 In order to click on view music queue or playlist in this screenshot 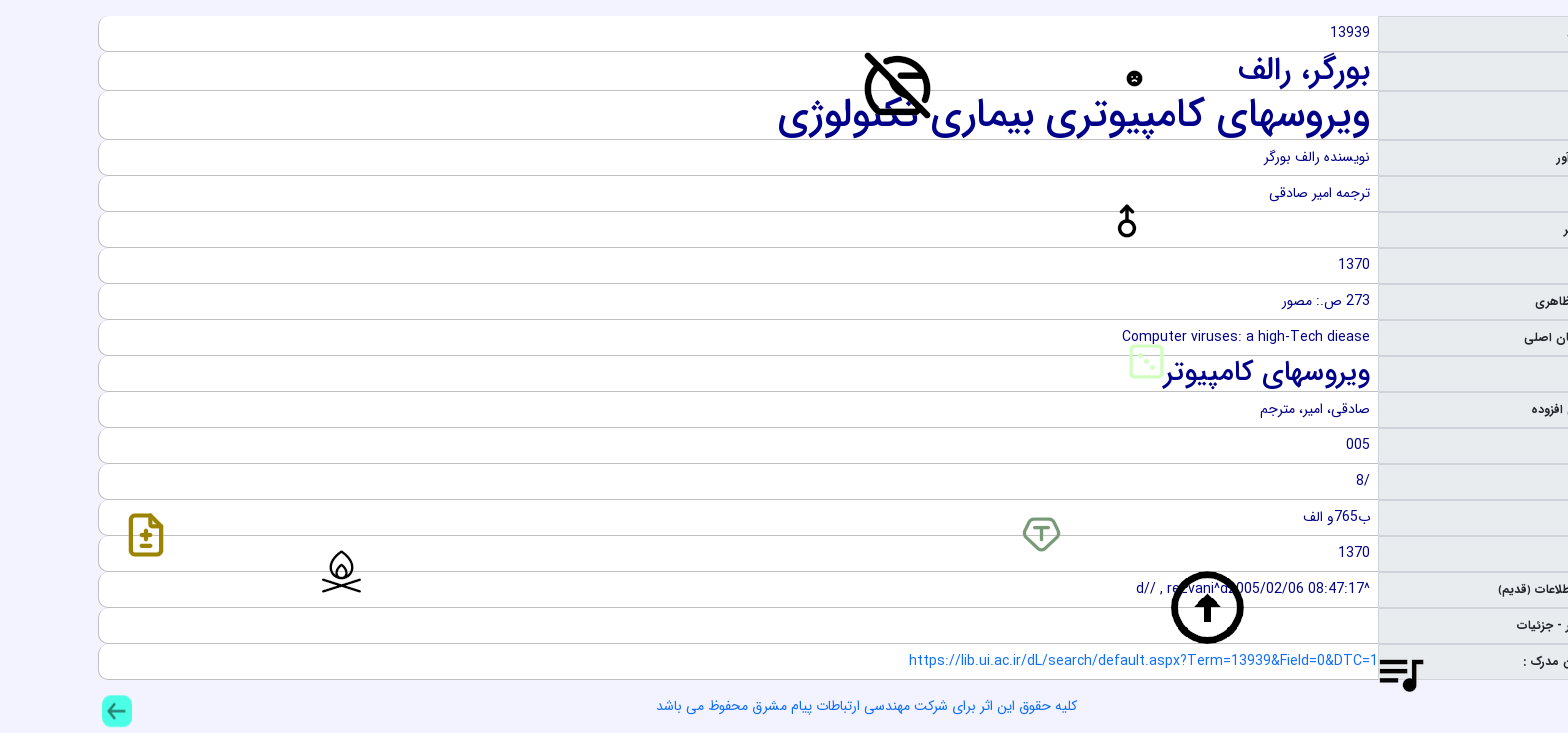, I will do `click(1400, 673)`.